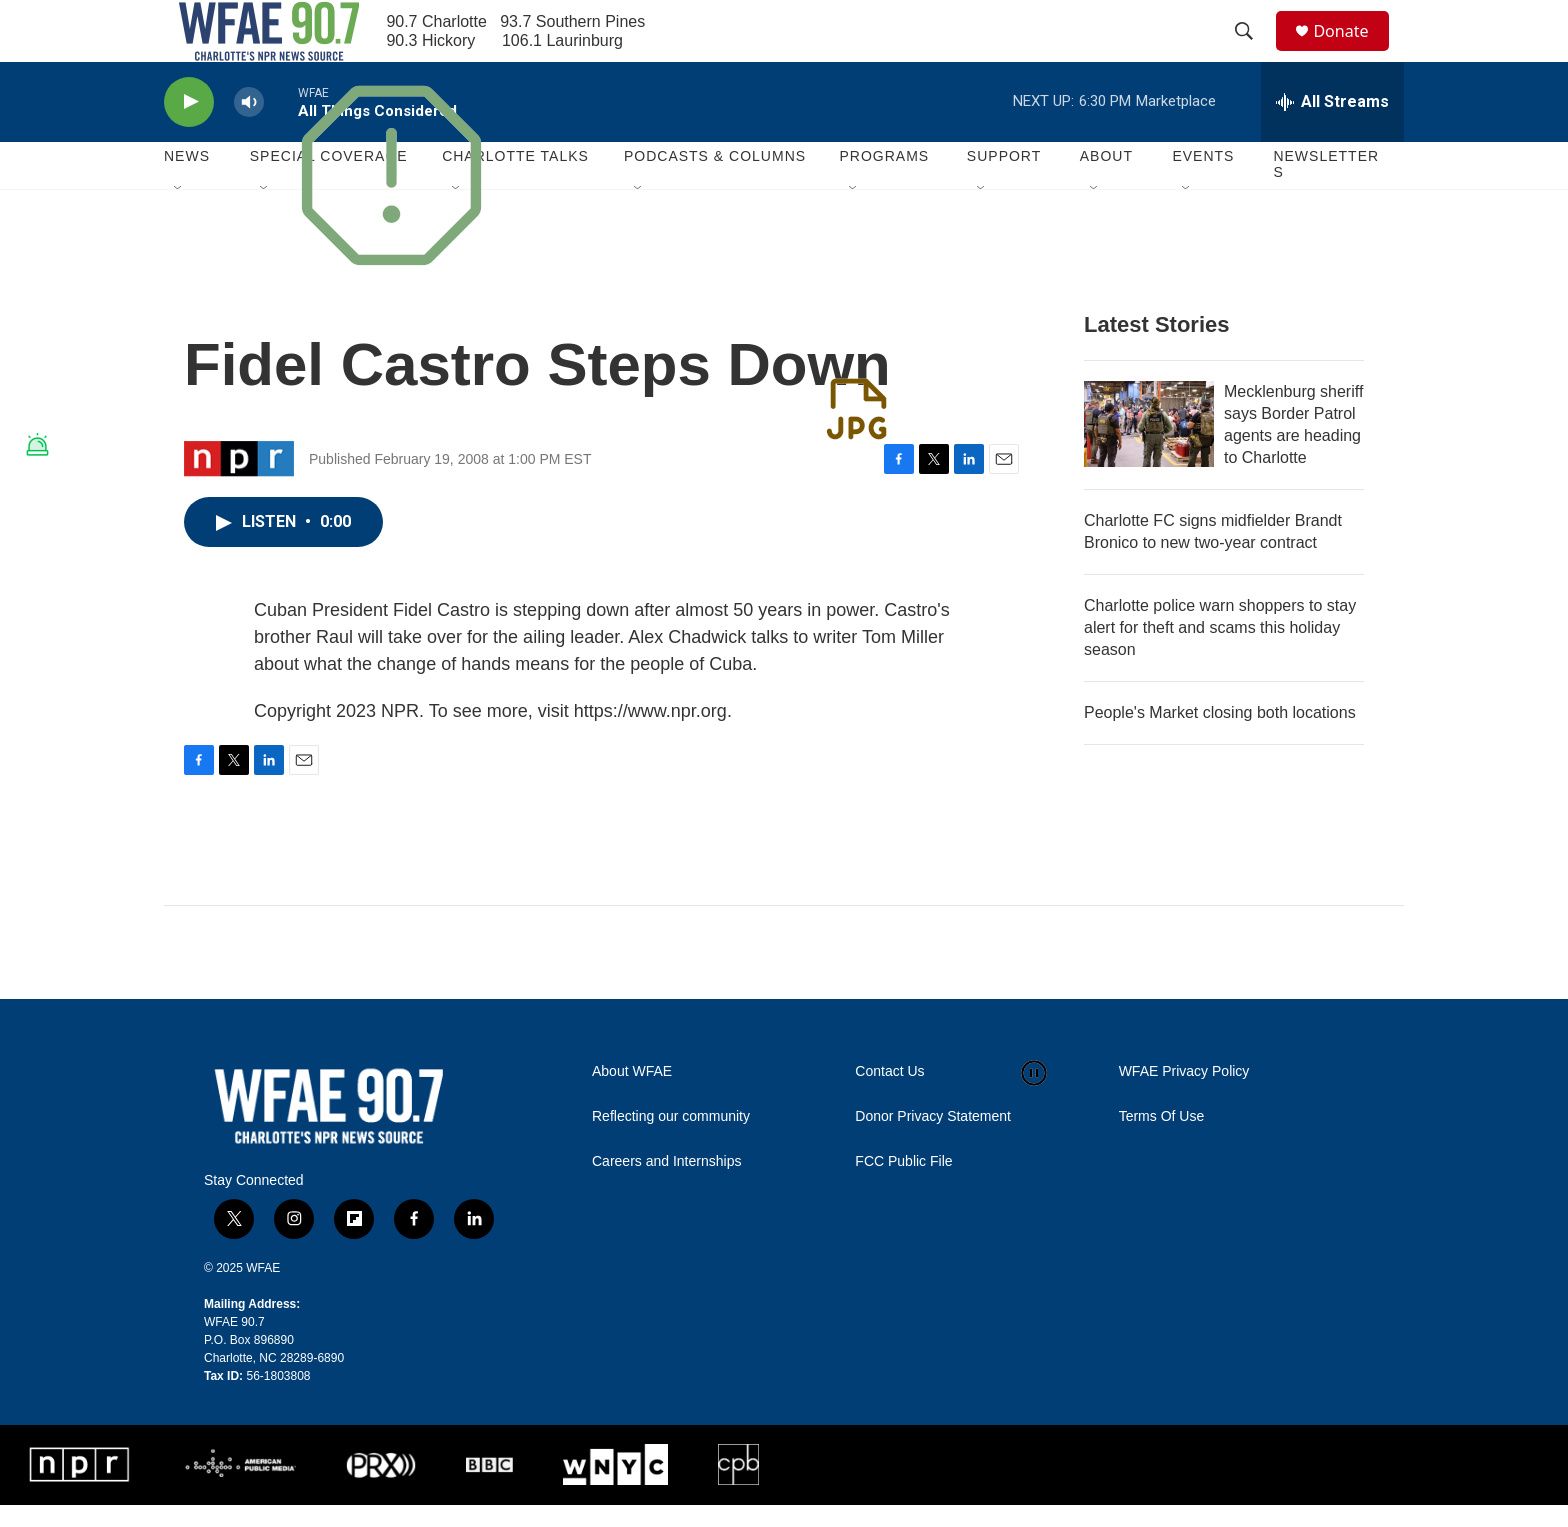 Image resolution: width=1568 pixels, height=1527 pixels. I want to click on view or open a JPG image file, so click(858, 411).